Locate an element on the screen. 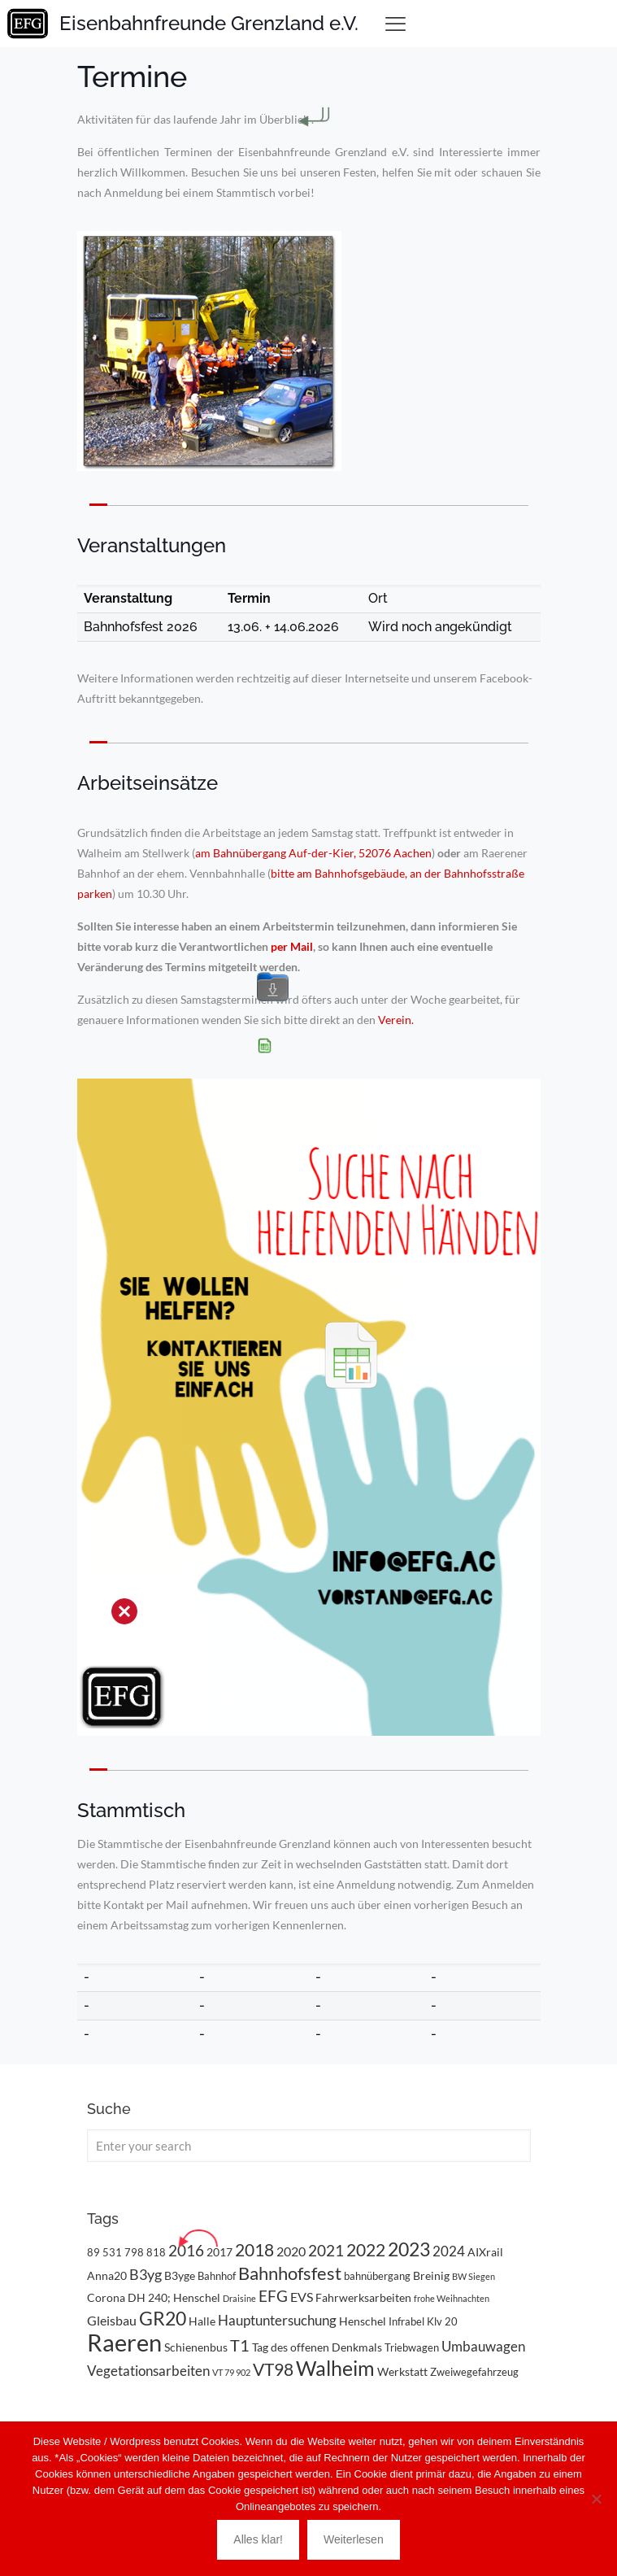 This screenshot has width=617, height=2576. close or exit the application is located at coordinates (124, 1611).